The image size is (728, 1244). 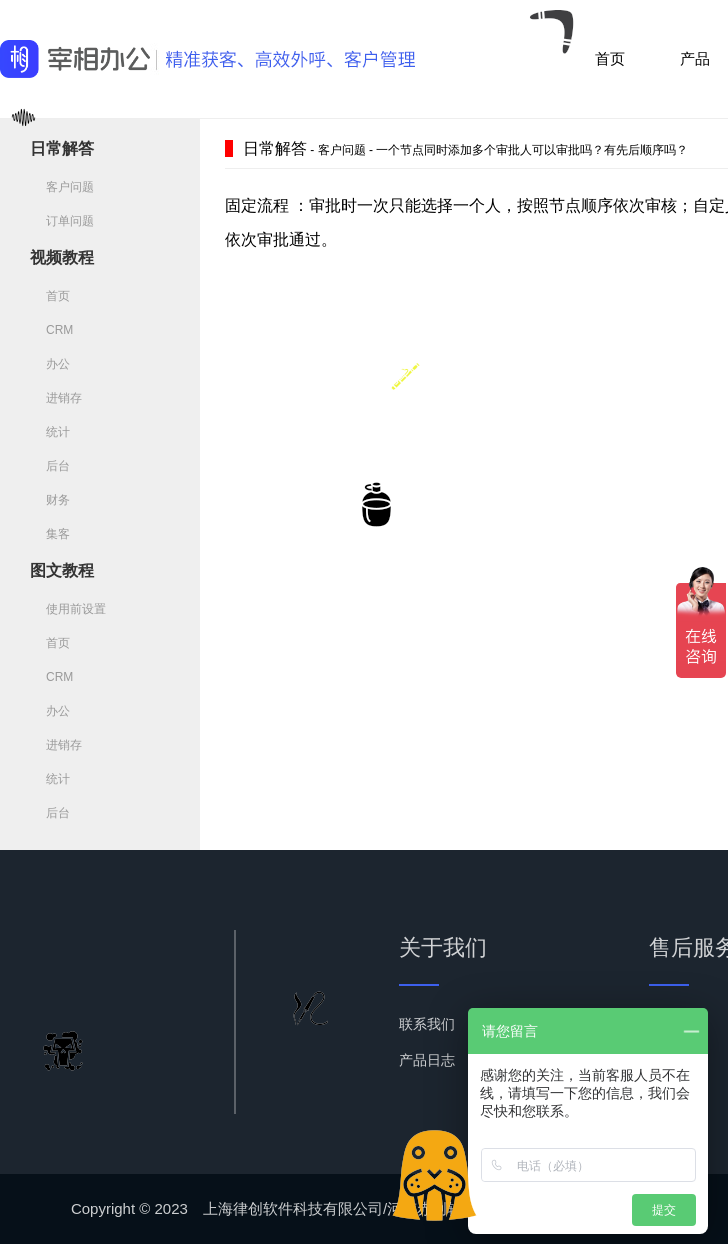 What do you see at coordinates (551, 31) in the screenshot?
I see `boomerang weapon or tool in a game inventory` at bounding box center [551, 31].